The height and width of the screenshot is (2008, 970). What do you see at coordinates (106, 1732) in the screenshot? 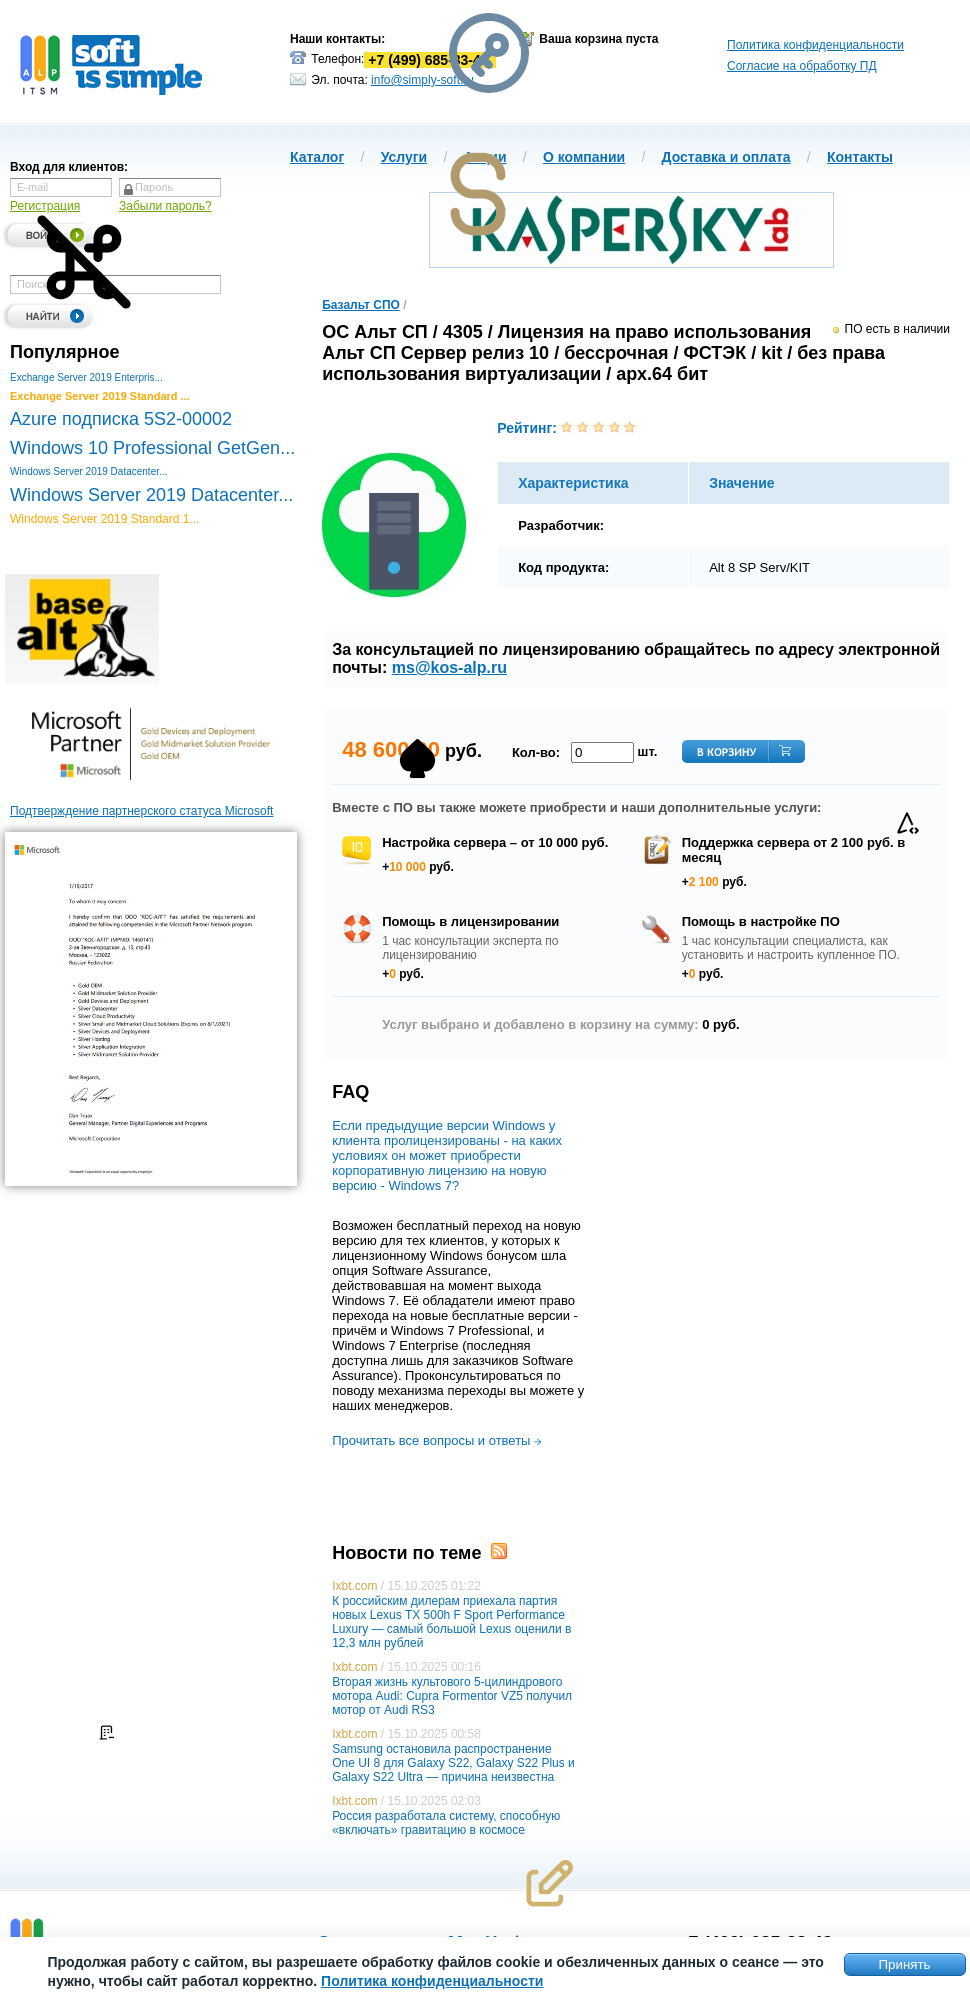
I see `remove a building from your list` at bounding box center [106, 1732].